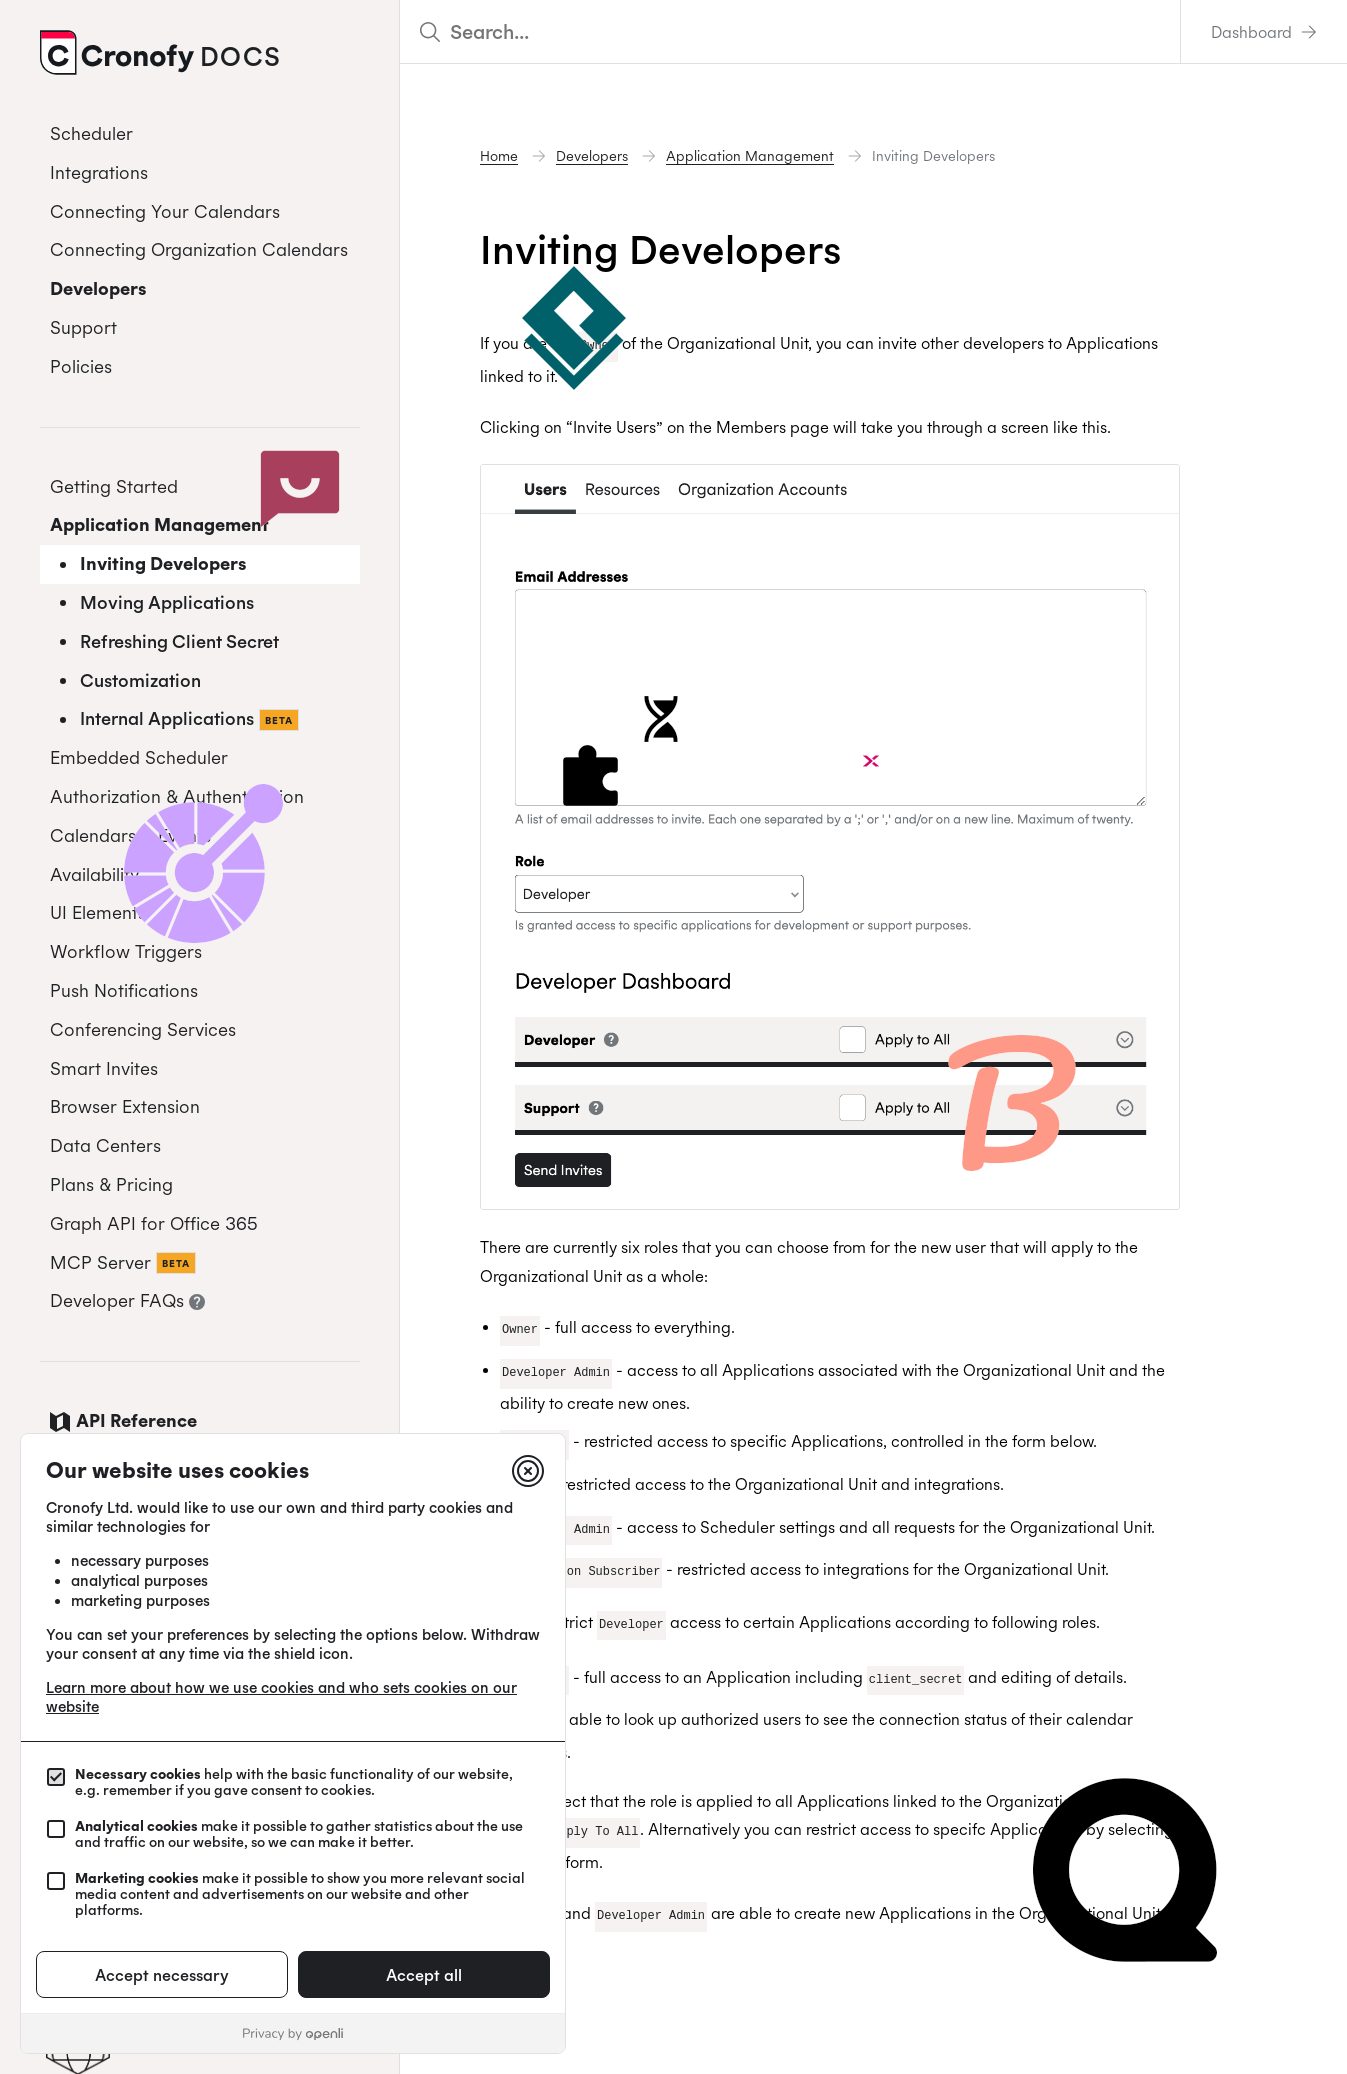 The image size is (1347, 2074). Describe the element at coordinates (1125, 1870) in the screenshot. I see `open the Quora app` at that location.